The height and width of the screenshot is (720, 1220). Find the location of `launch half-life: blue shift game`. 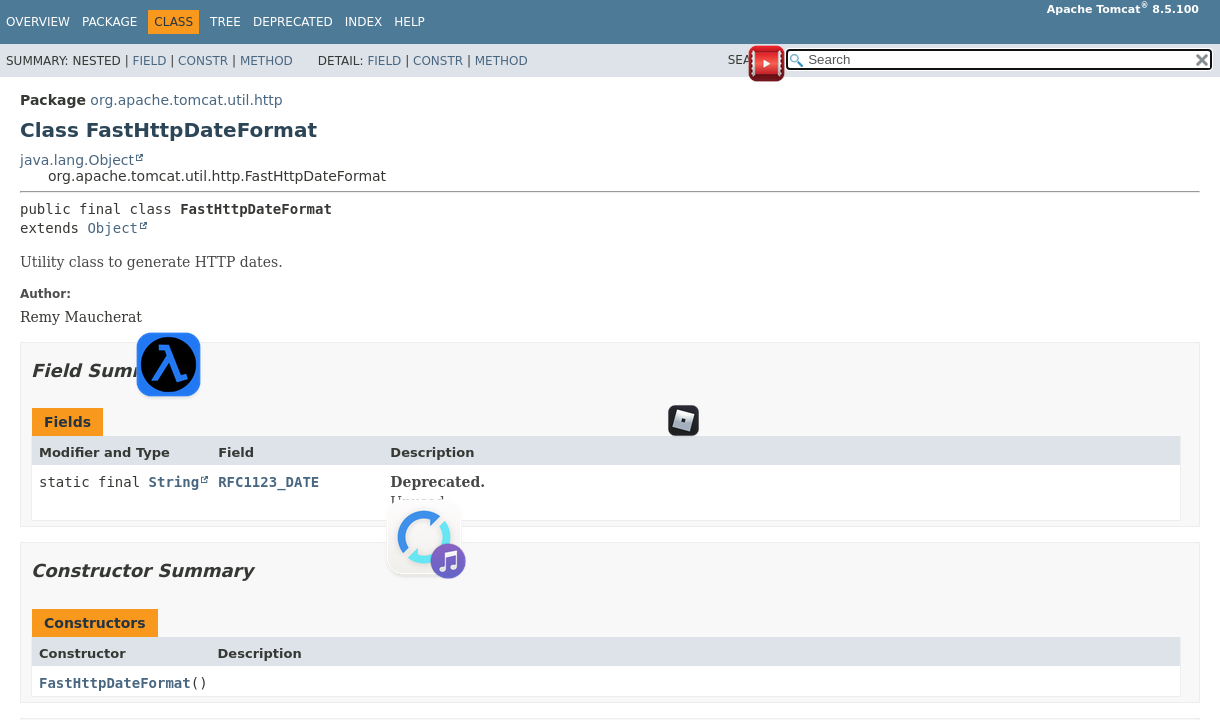

launch half-life: blue shift game is located at coordinates (168, 364).